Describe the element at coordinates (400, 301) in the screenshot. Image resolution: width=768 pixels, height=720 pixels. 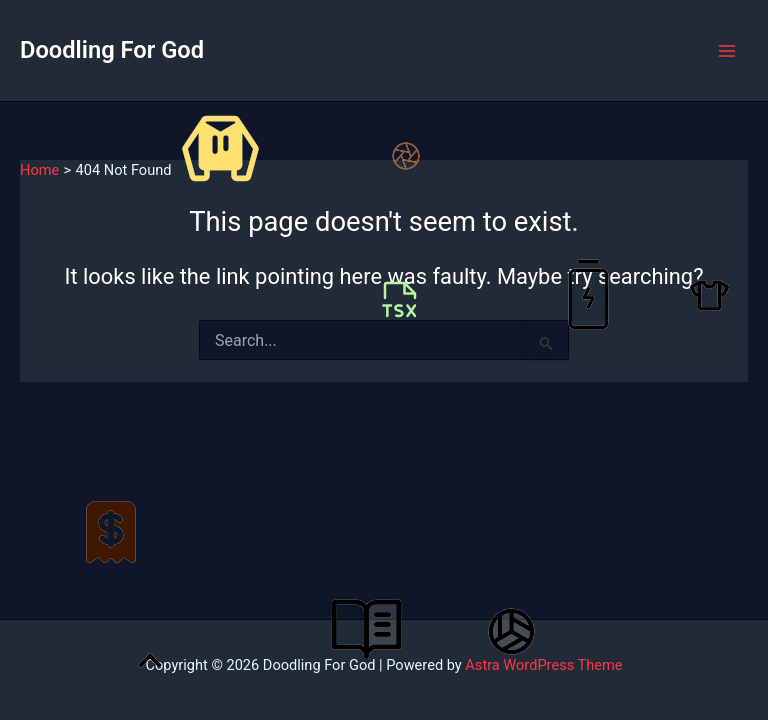
I see `a typescript react (.tsx) file` at that location.